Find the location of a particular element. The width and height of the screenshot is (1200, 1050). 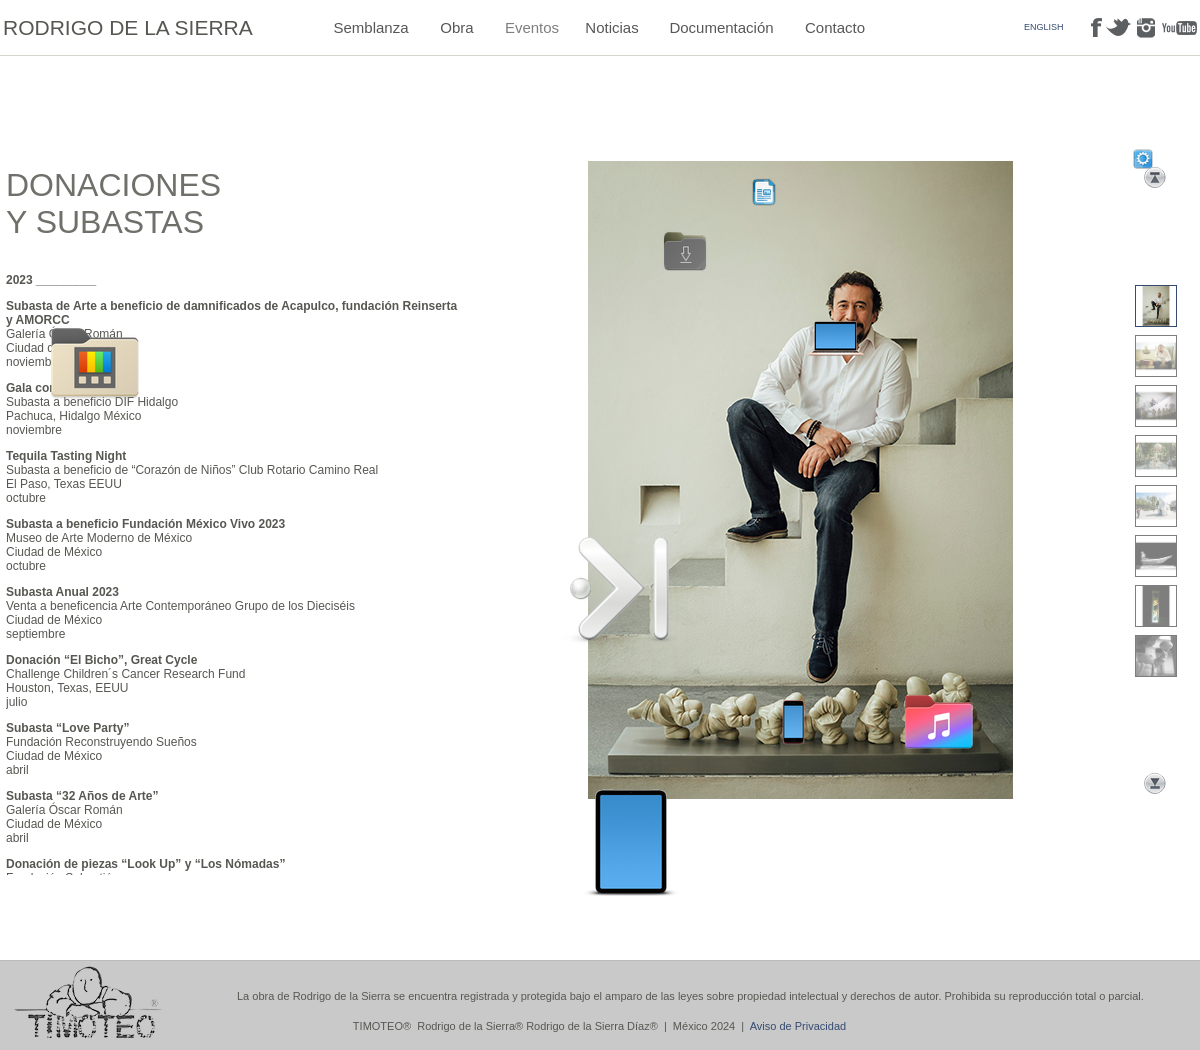

open apple music folder is located at coordinates (938, 723).